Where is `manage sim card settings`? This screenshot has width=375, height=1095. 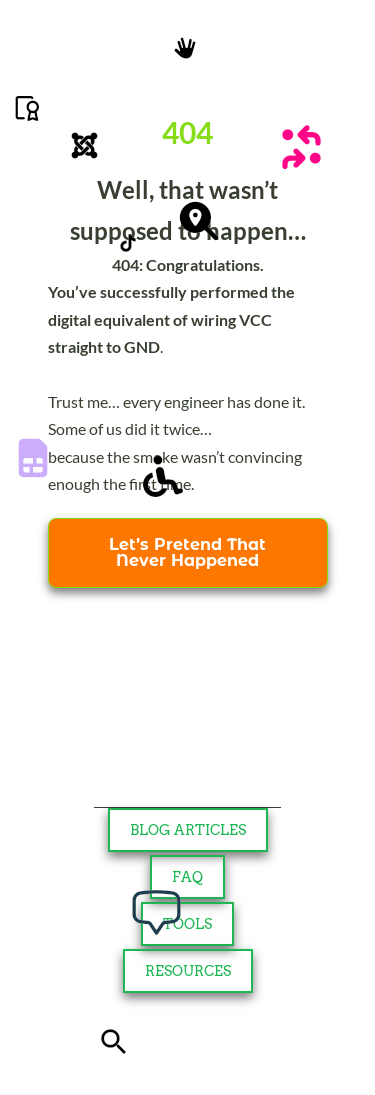 manage sim card settings is located at coordinates (33, 458).